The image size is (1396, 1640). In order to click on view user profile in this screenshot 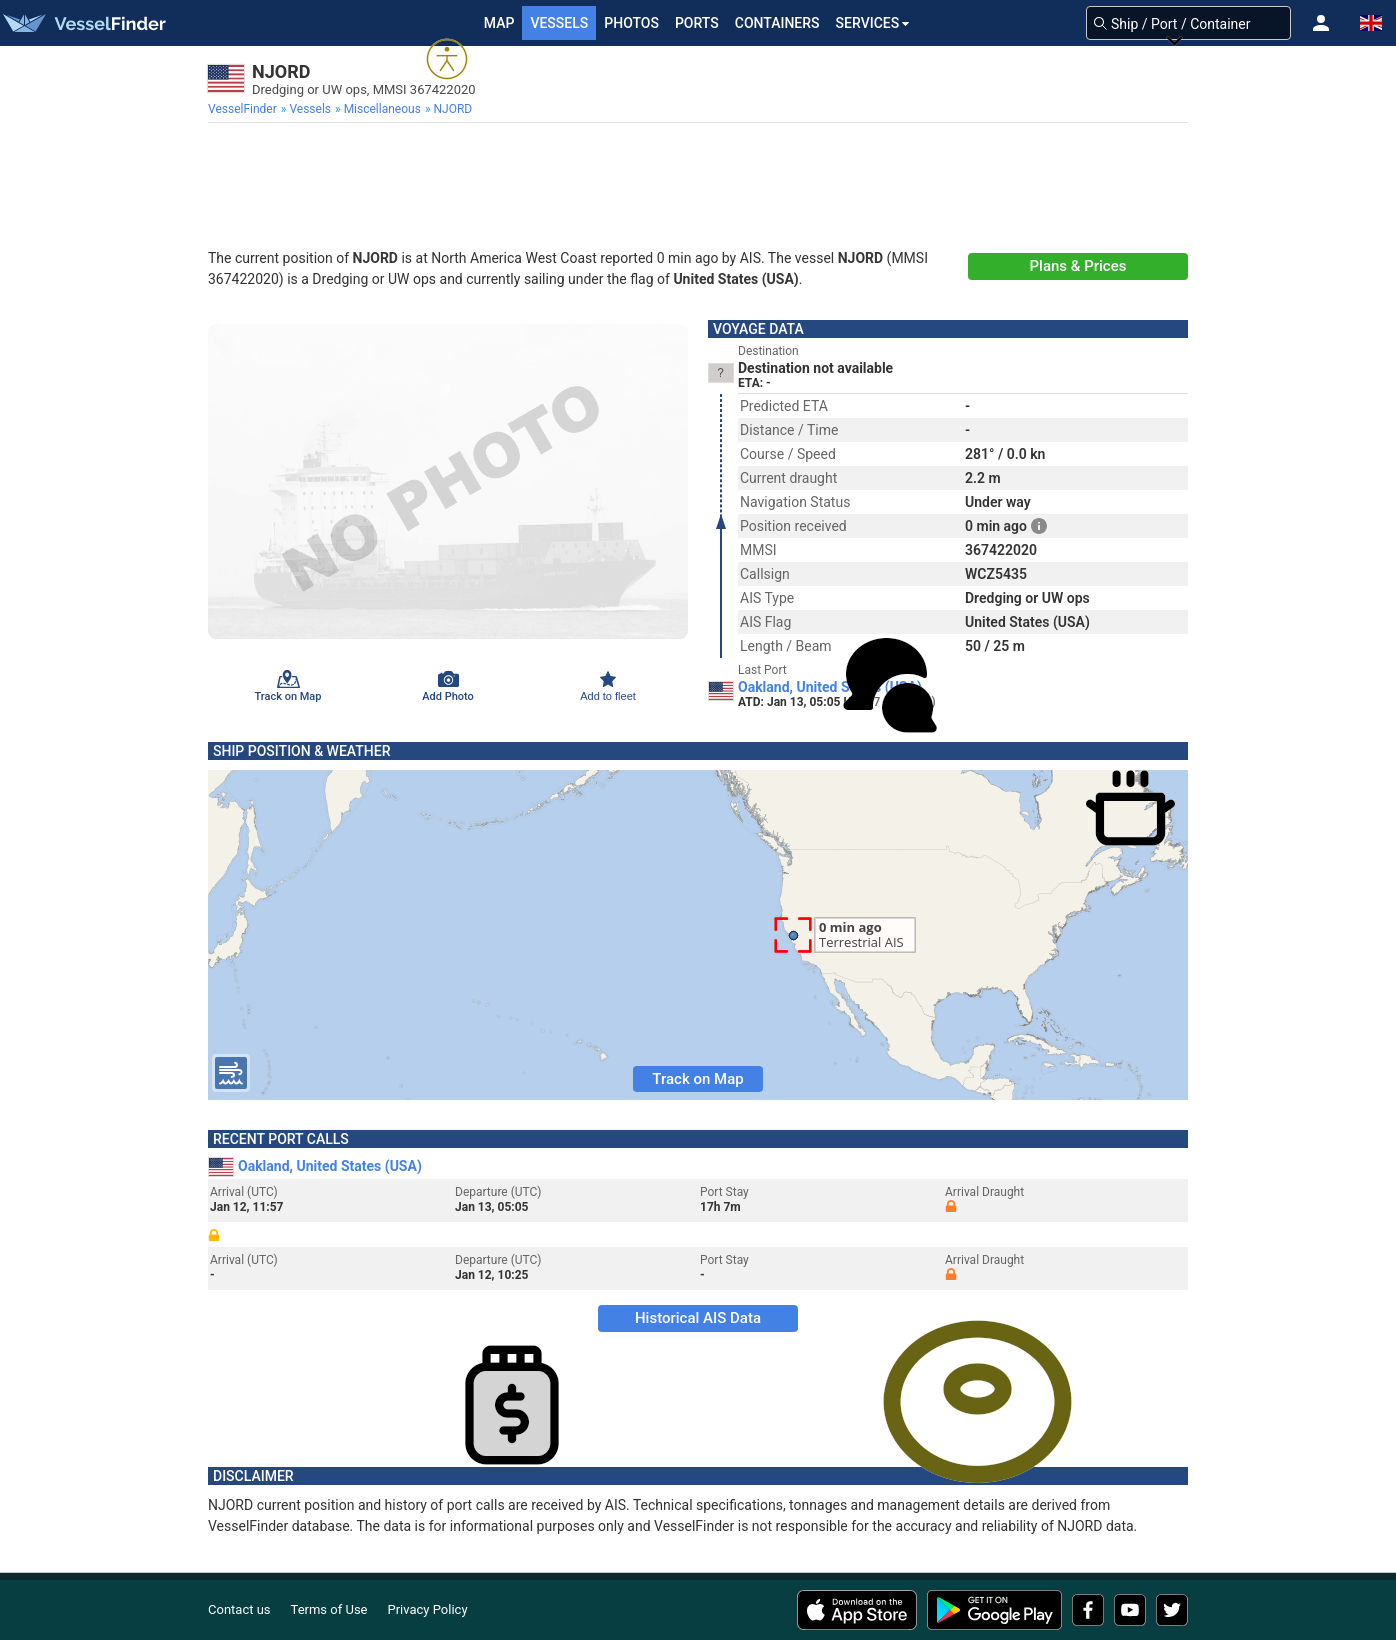, I will do `click(447, 59)`.